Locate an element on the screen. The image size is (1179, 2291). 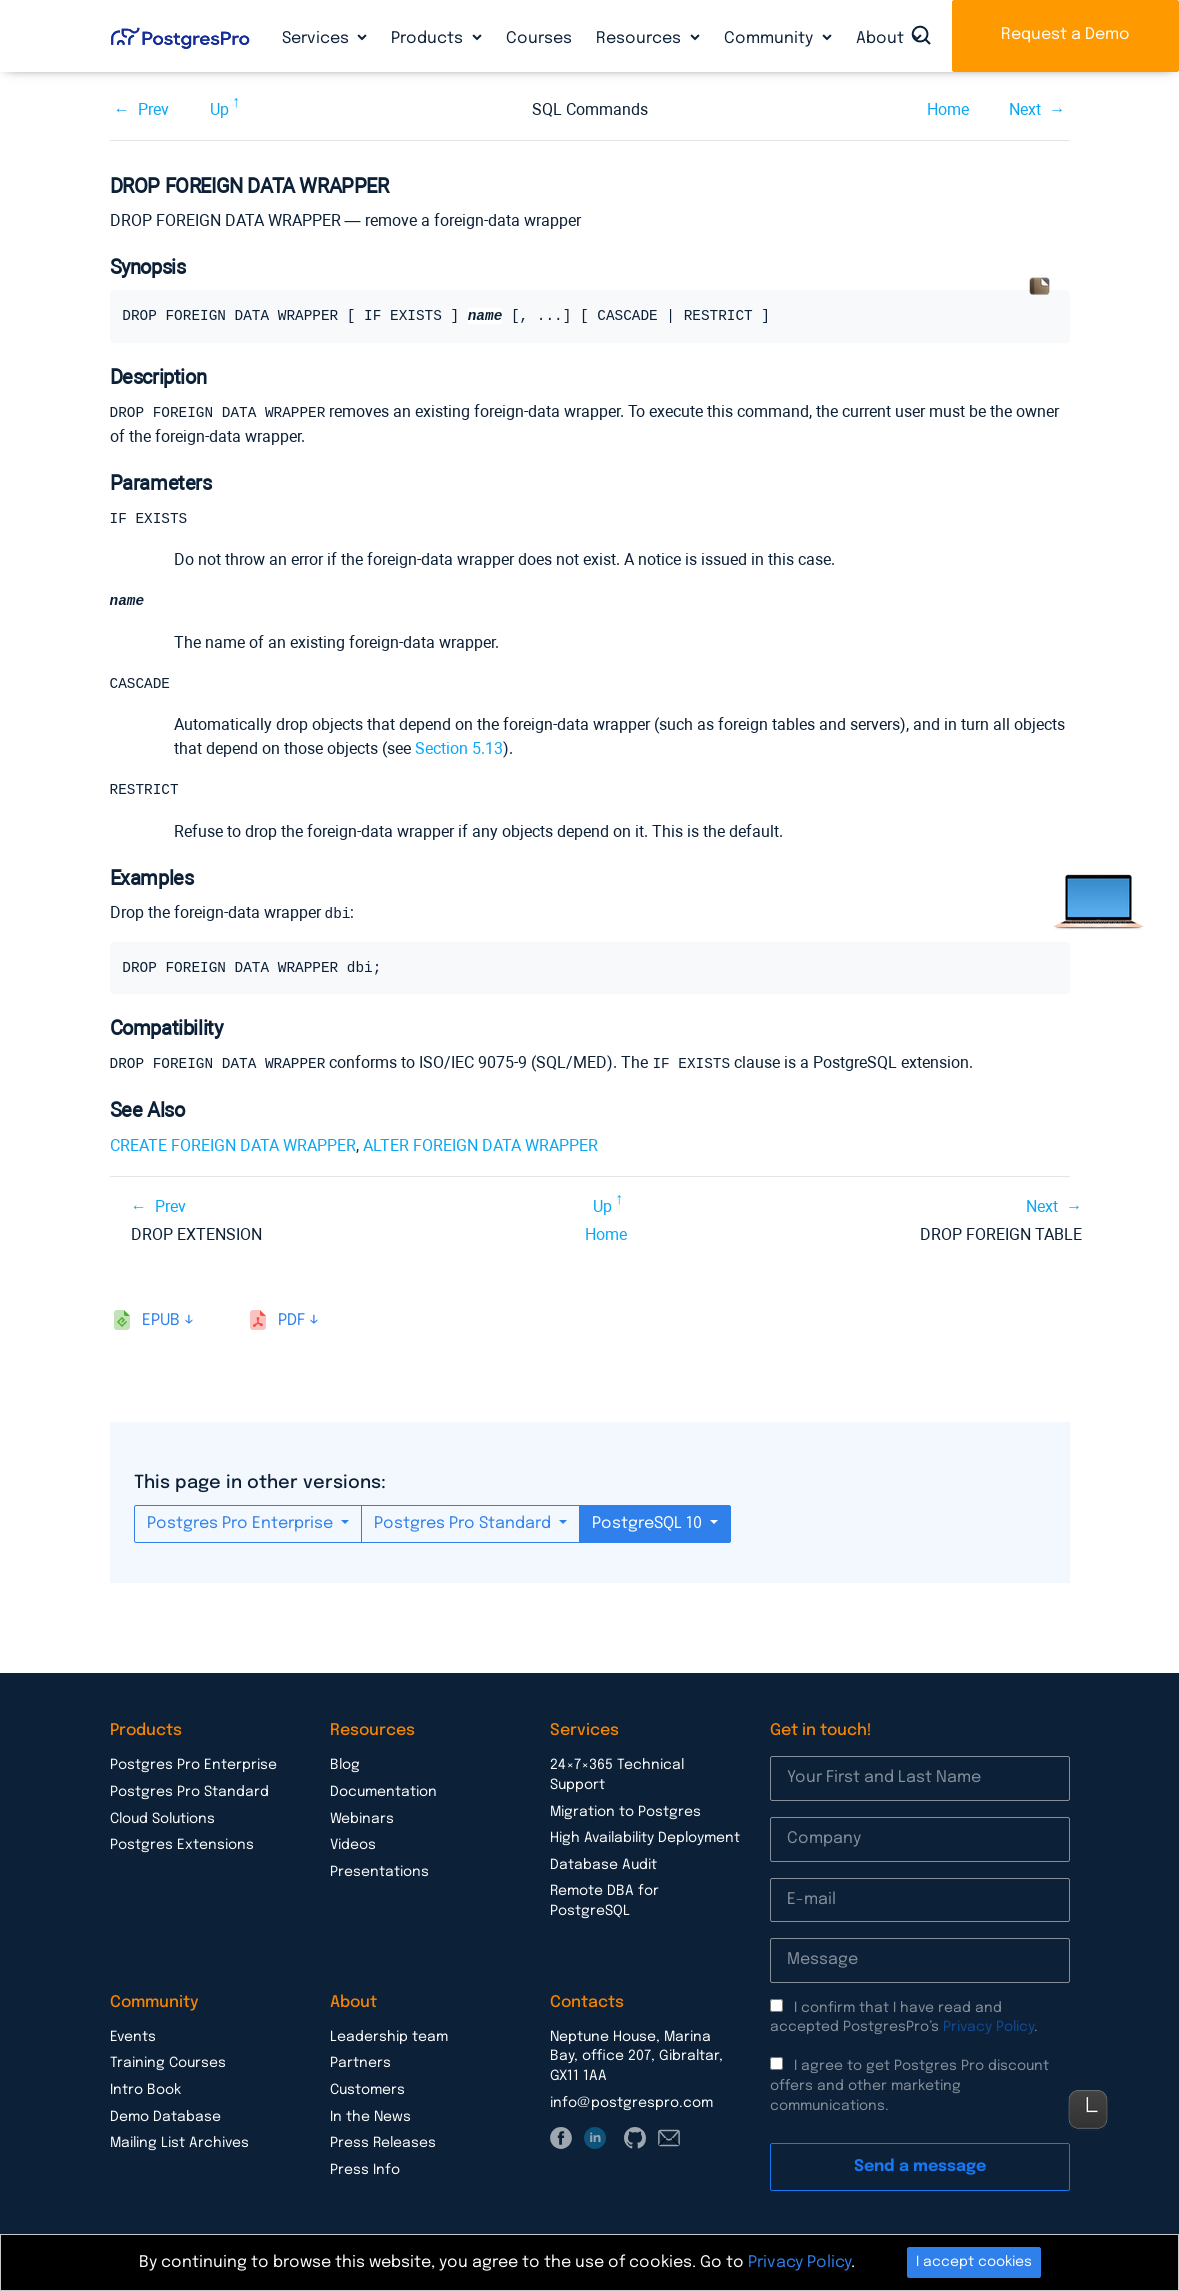
open date and time settings is located at coordinates (1088, 2110).